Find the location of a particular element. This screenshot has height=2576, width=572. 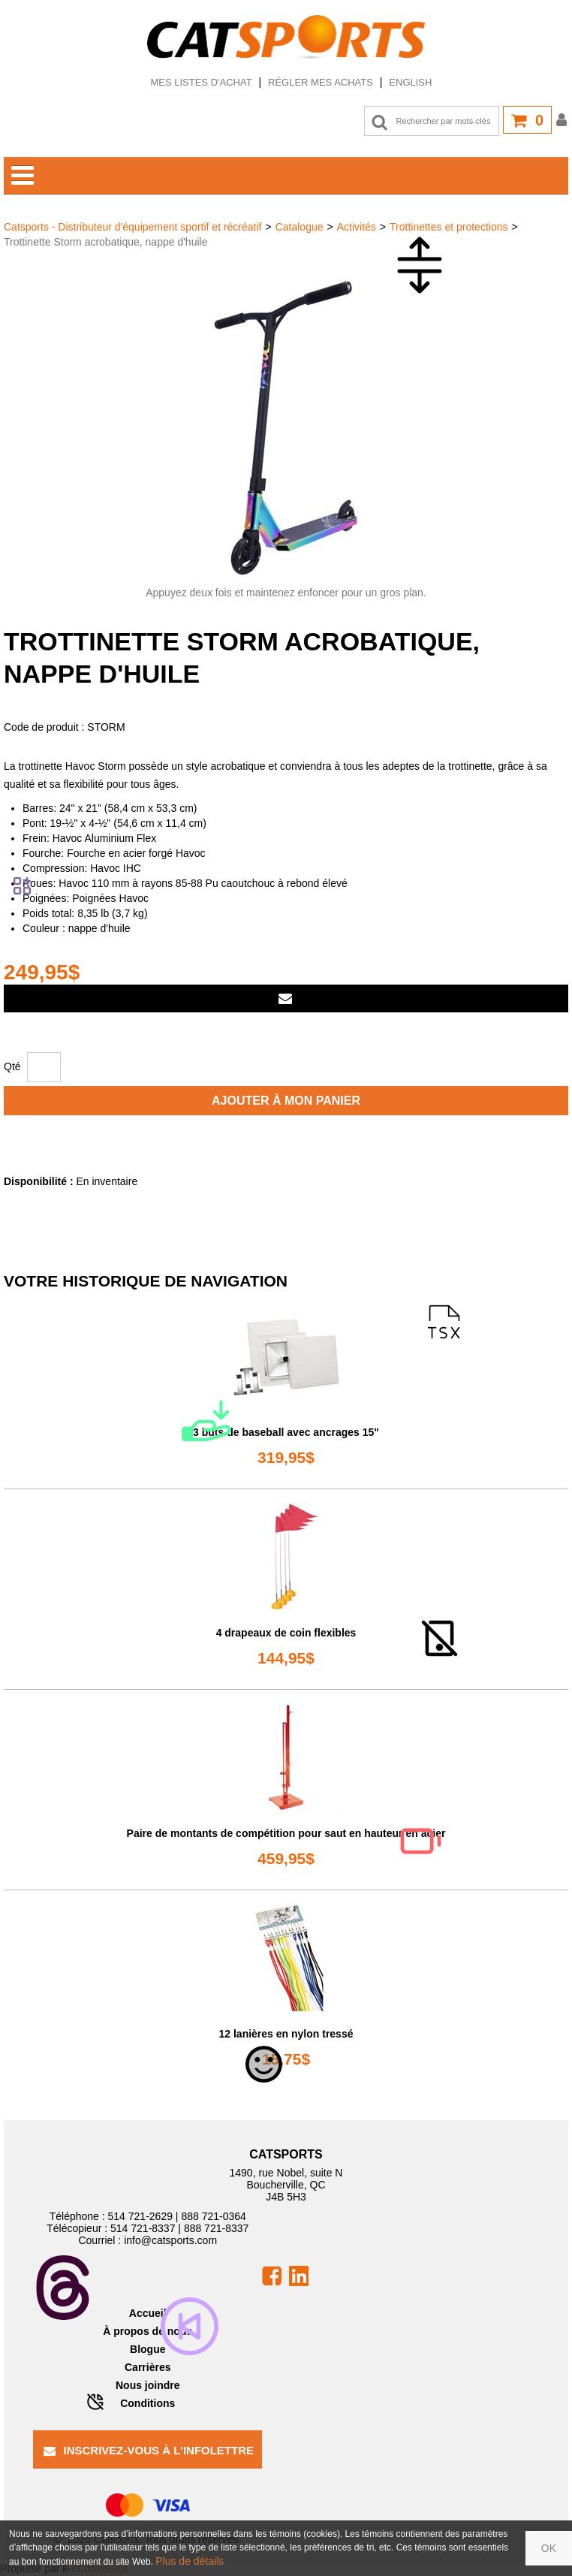

split content vertically is located at coordinates (420, 265).